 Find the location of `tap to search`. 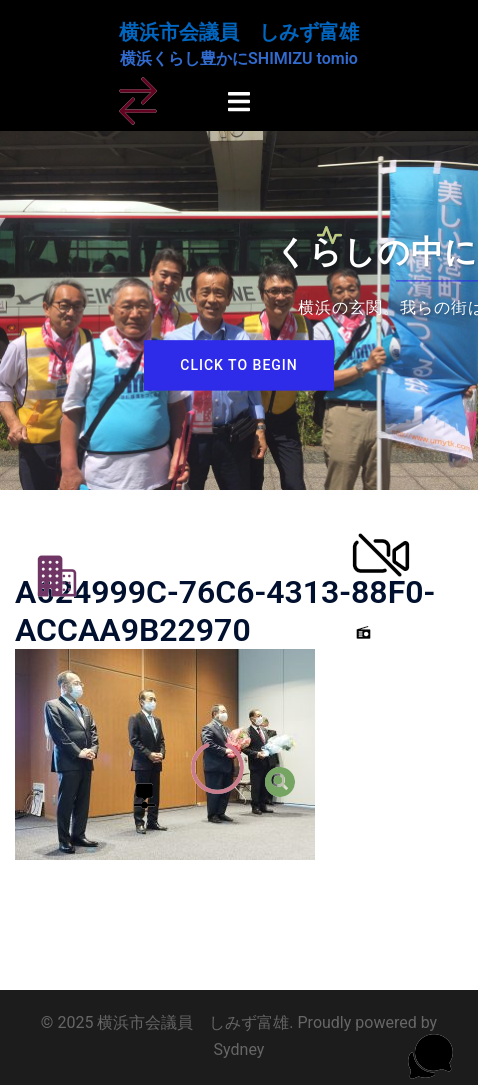

tap to search is located at coordinates (280, 782).